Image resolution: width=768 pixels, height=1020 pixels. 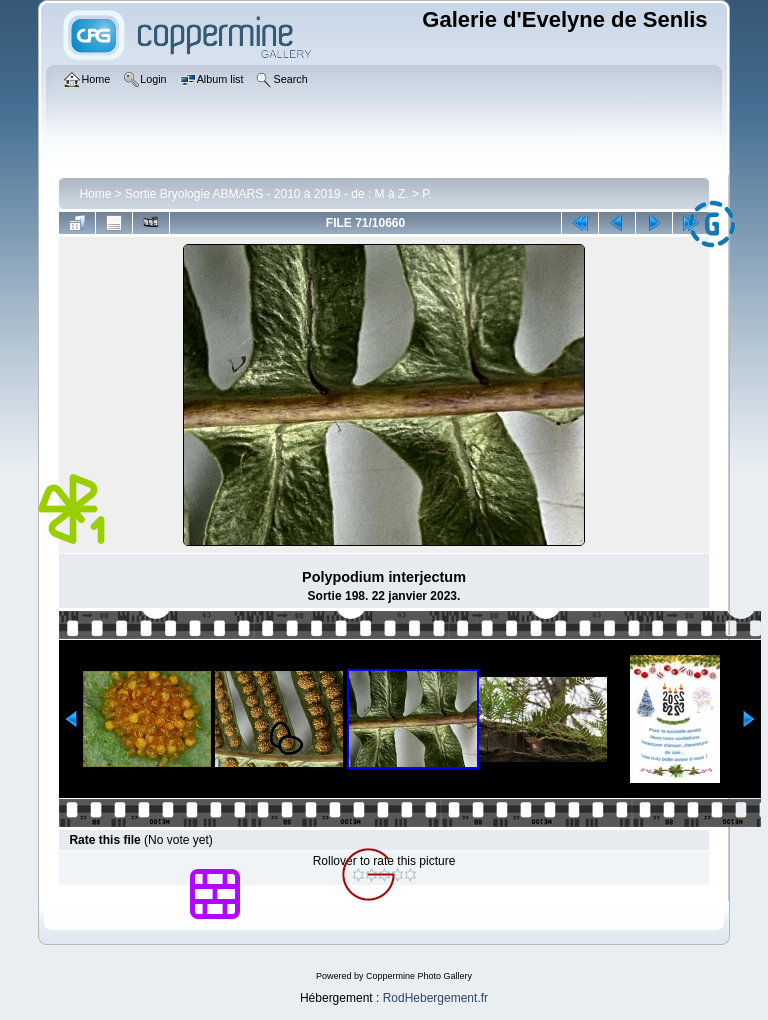 What do you see at coordinates (73, 509) in the screenshot?
I see `adjust car ventilation fan to setting 1` at bounding box center [73, 509].